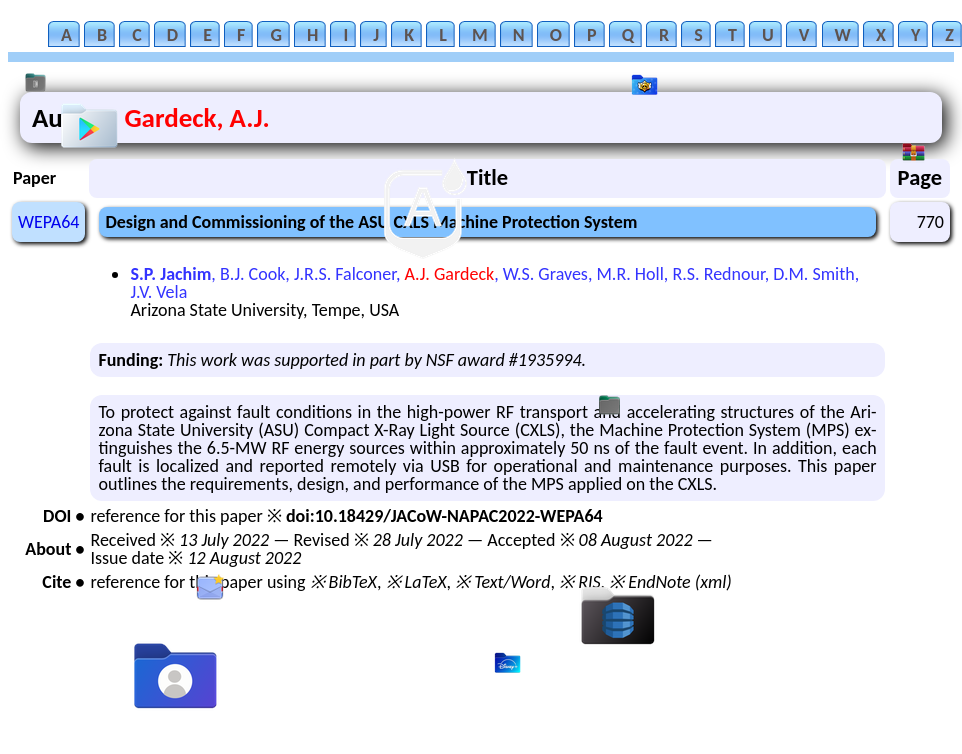  What do you see at coordinates (609, 404) in the screenshot?
I see `open folder to view contents` at bounding box center [609, 404].